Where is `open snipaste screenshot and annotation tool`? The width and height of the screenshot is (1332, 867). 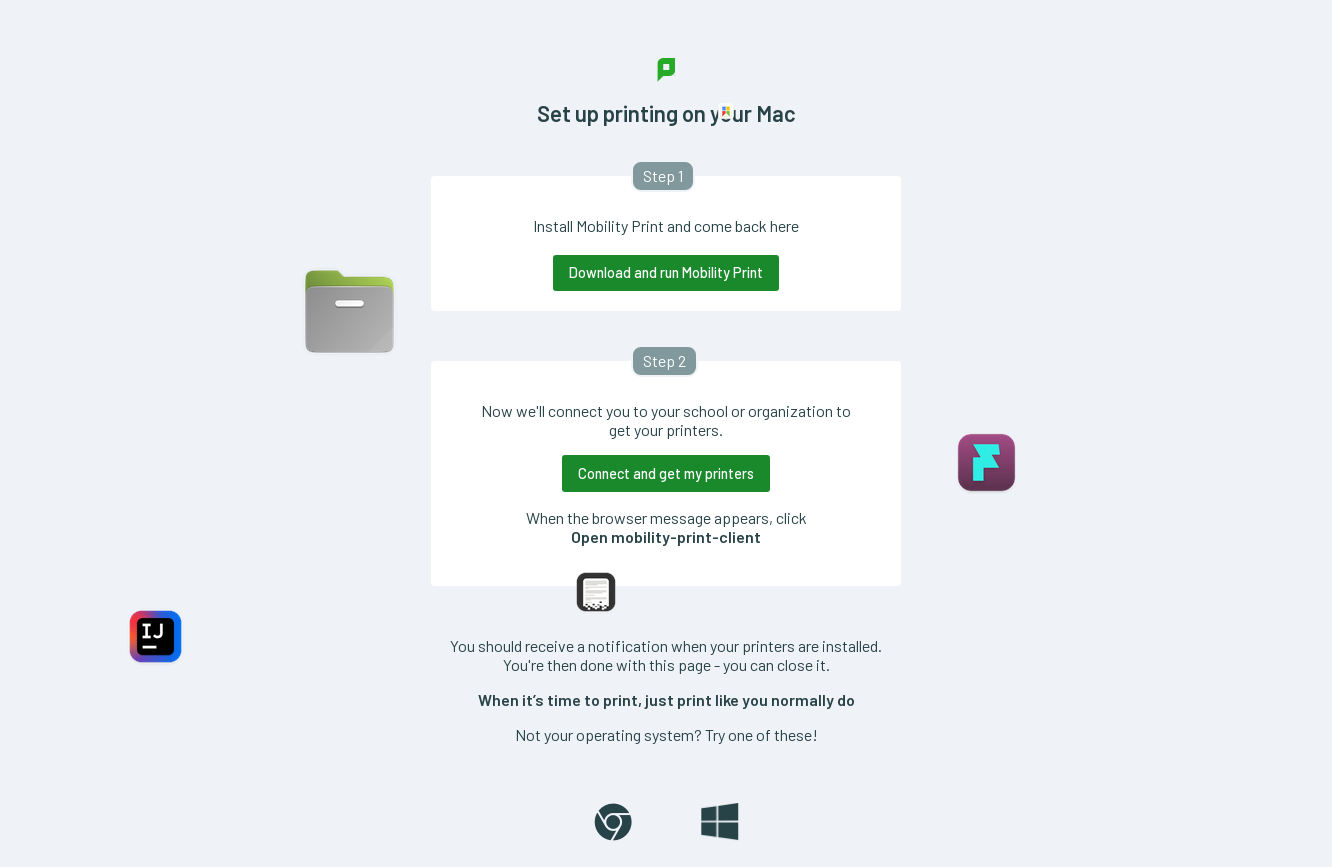
open snipaste screenshot and annotation tool is located at coordinates (726, 111).